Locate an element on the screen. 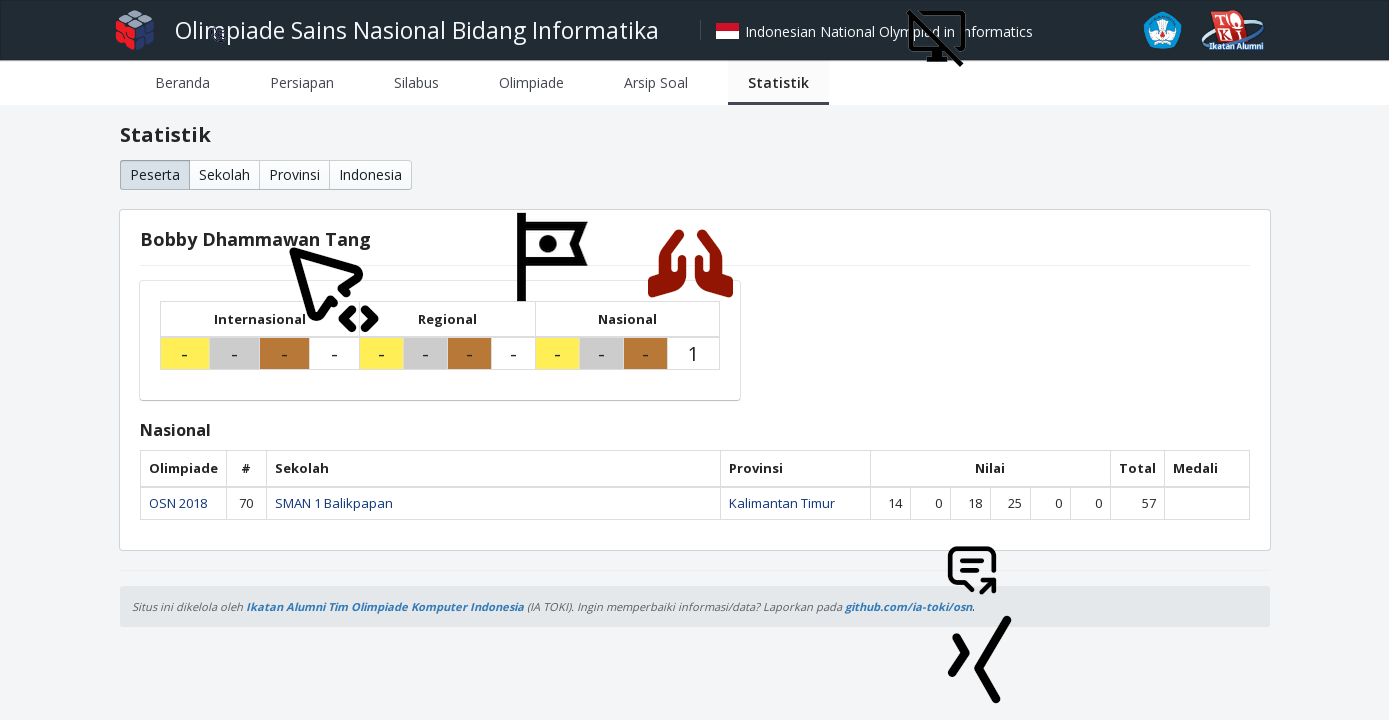  connect with xing professional network is located at coordinates (978, 659).